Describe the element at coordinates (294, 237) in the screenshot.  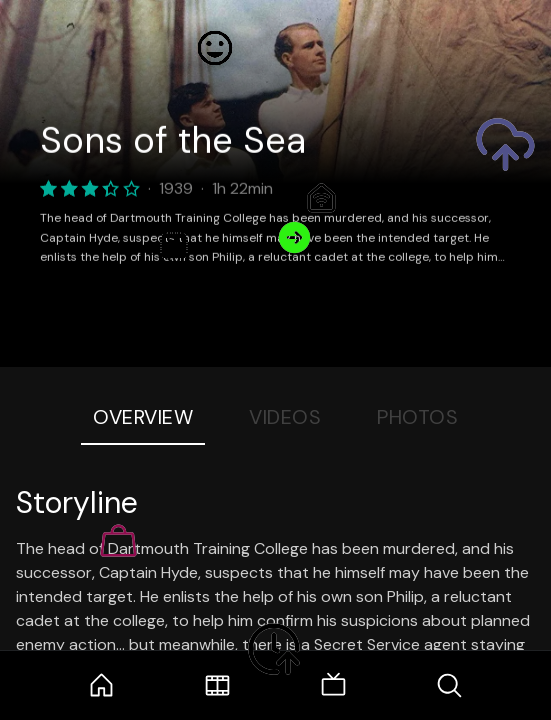
I see `proceed to the next step` at that location.